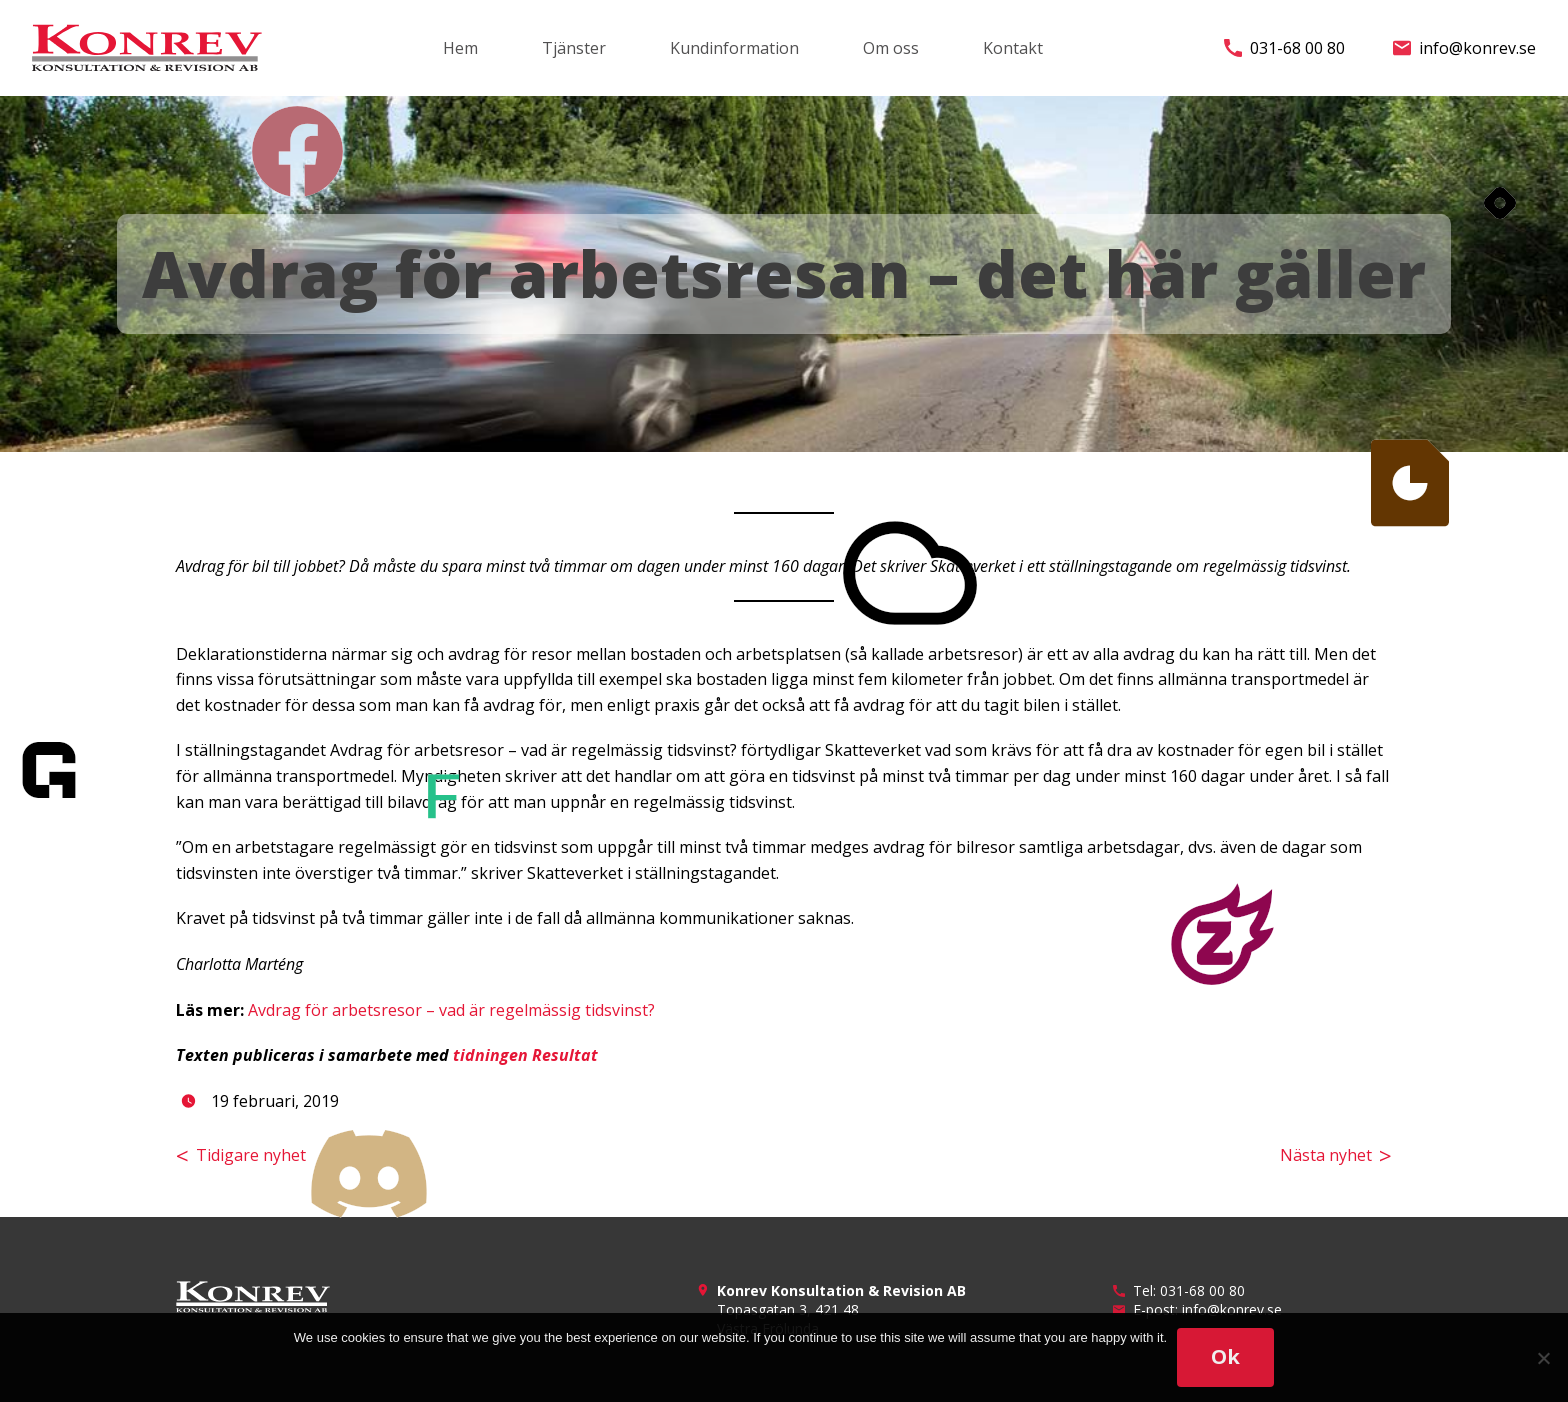 This screenshot has height=1402, width=1568. I want to click on open Hashnode blogging platform, so click(1500, 203).